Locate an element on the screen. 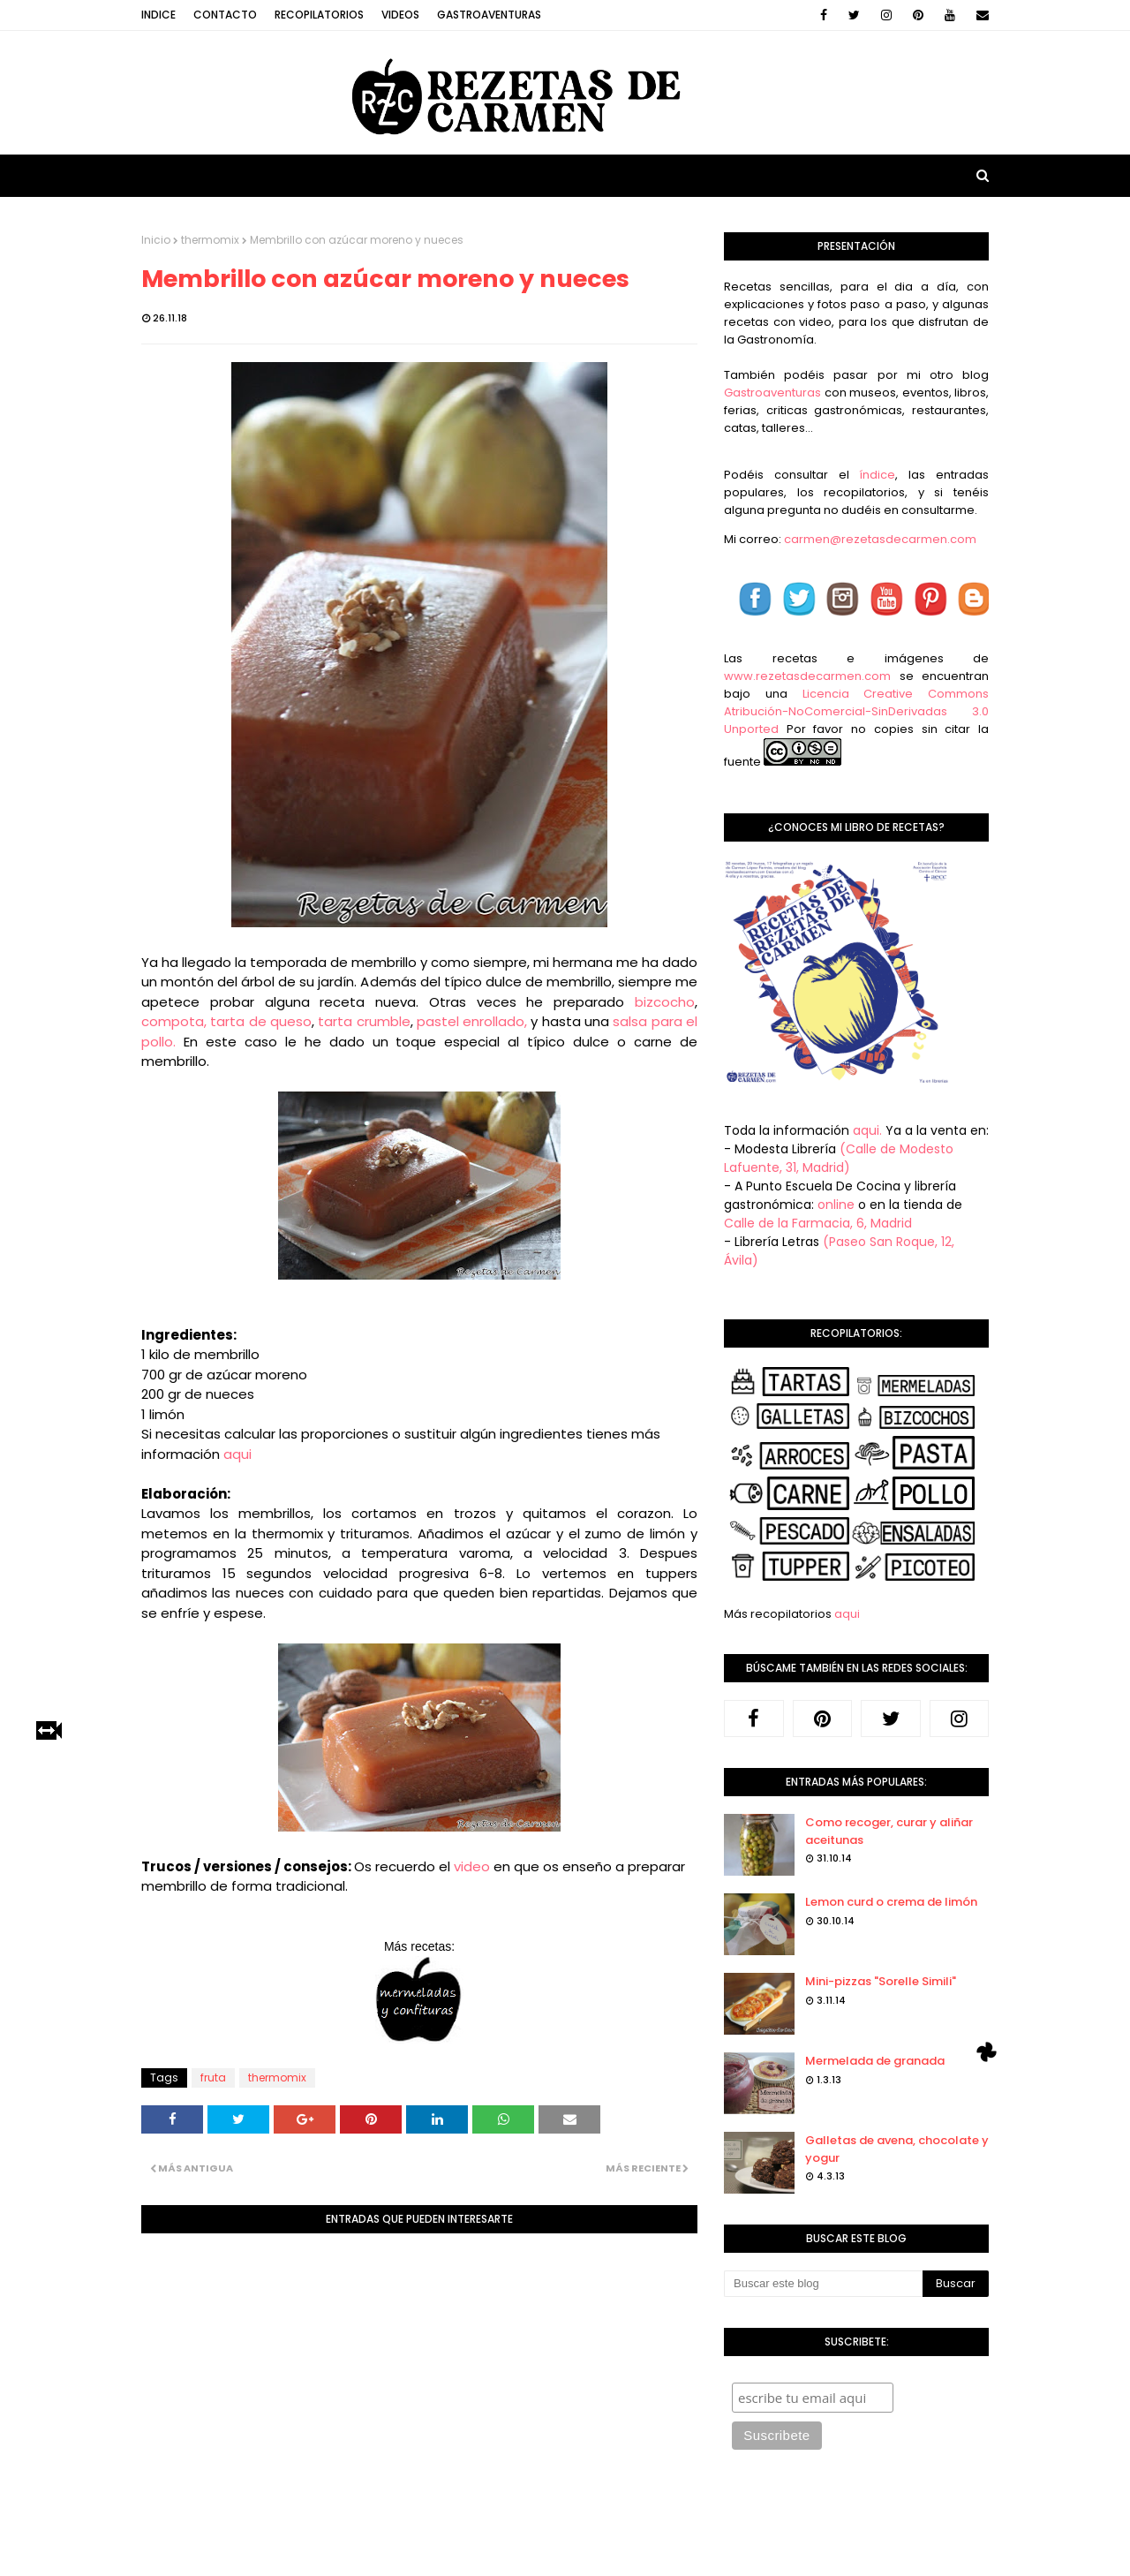 This screenshot has width=1130, height=2576. switch between front and rear camera during video recording is located at coordinates (49, 1730).